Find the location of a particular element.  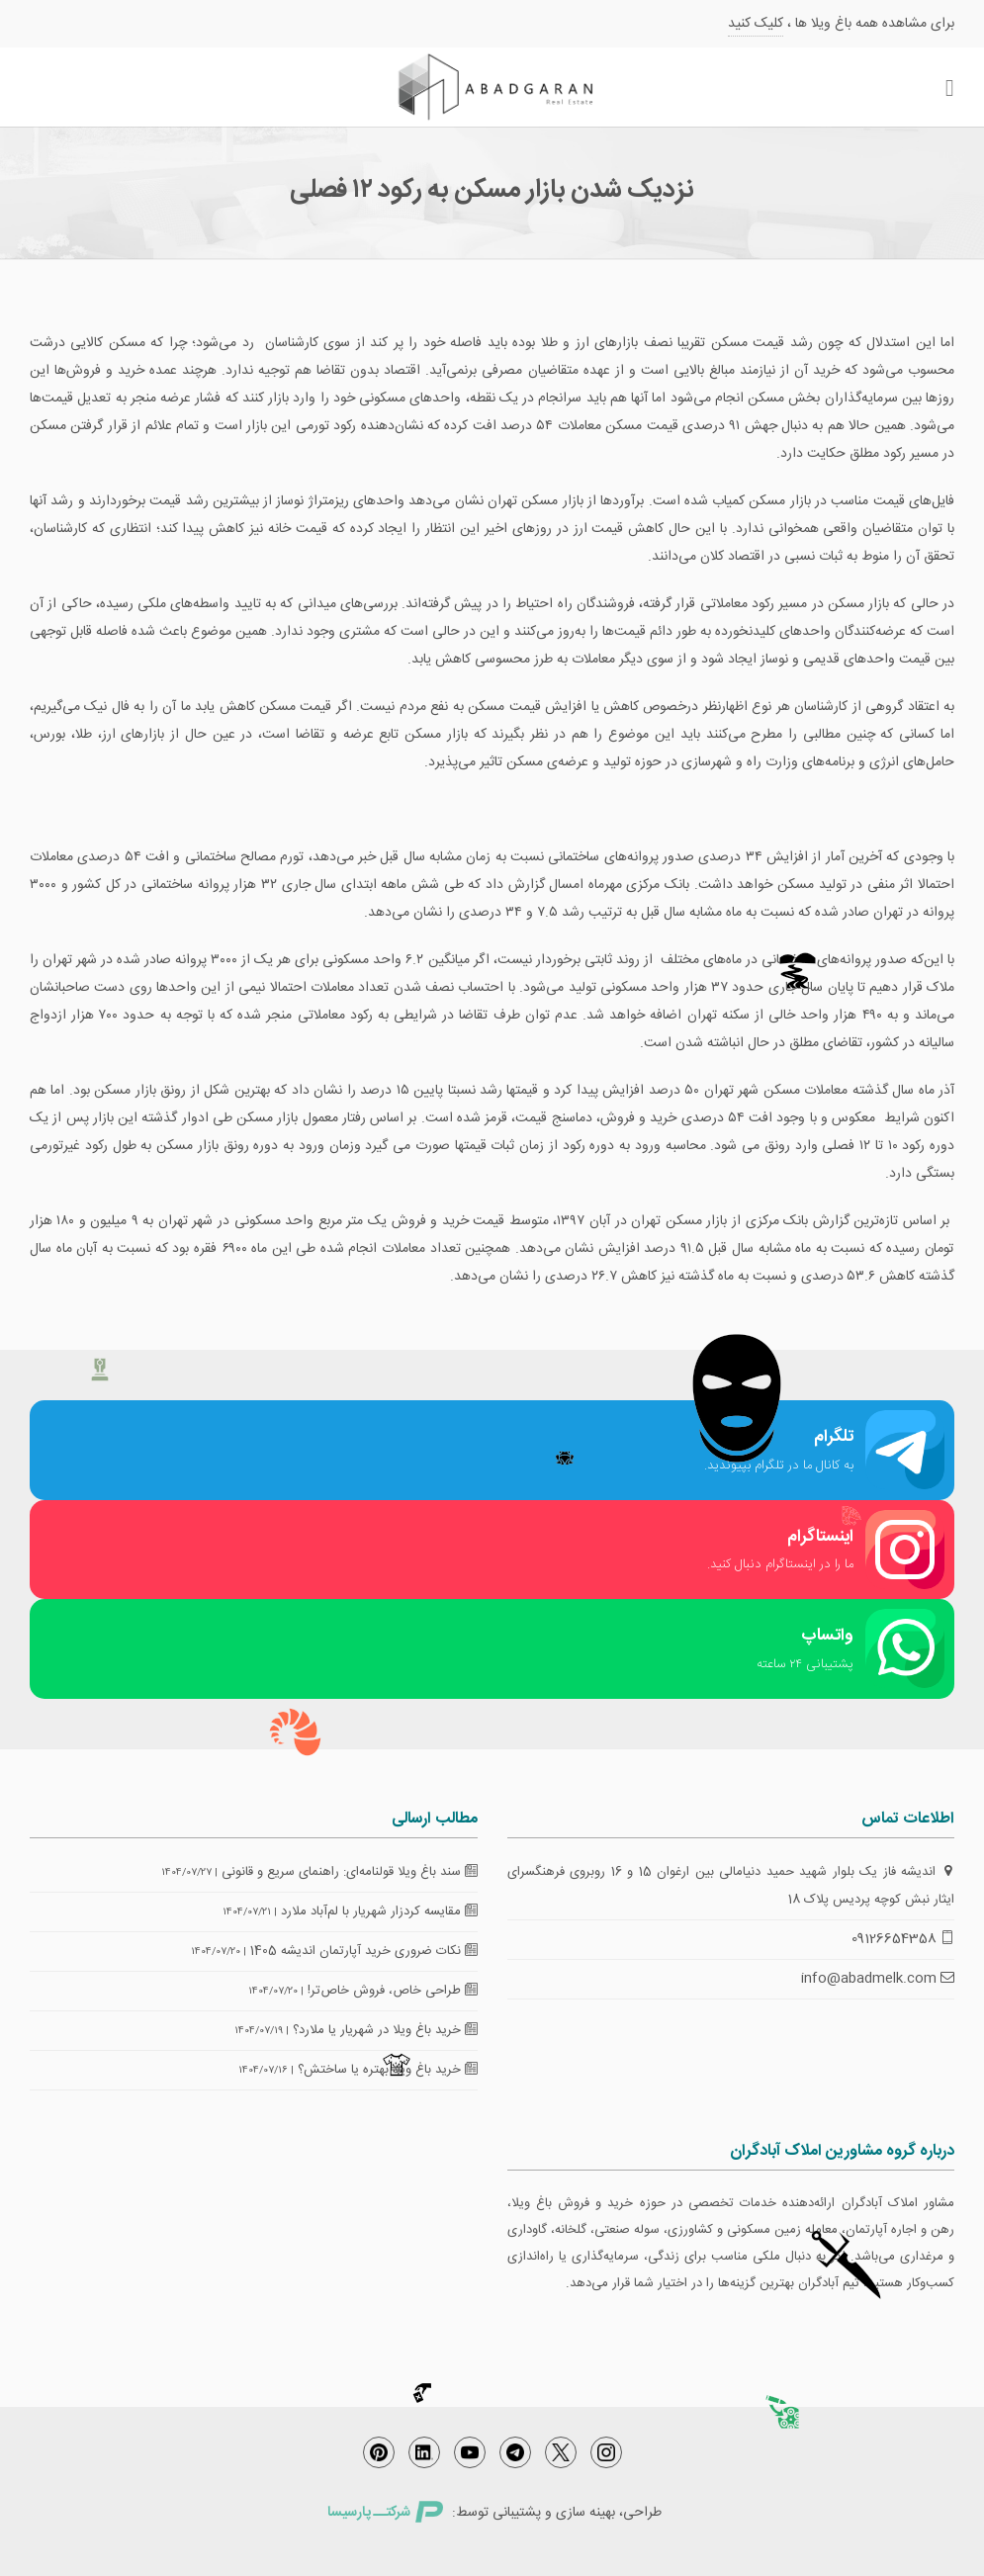

pangolin character or creature icon is located at coordinates (852, 1516).